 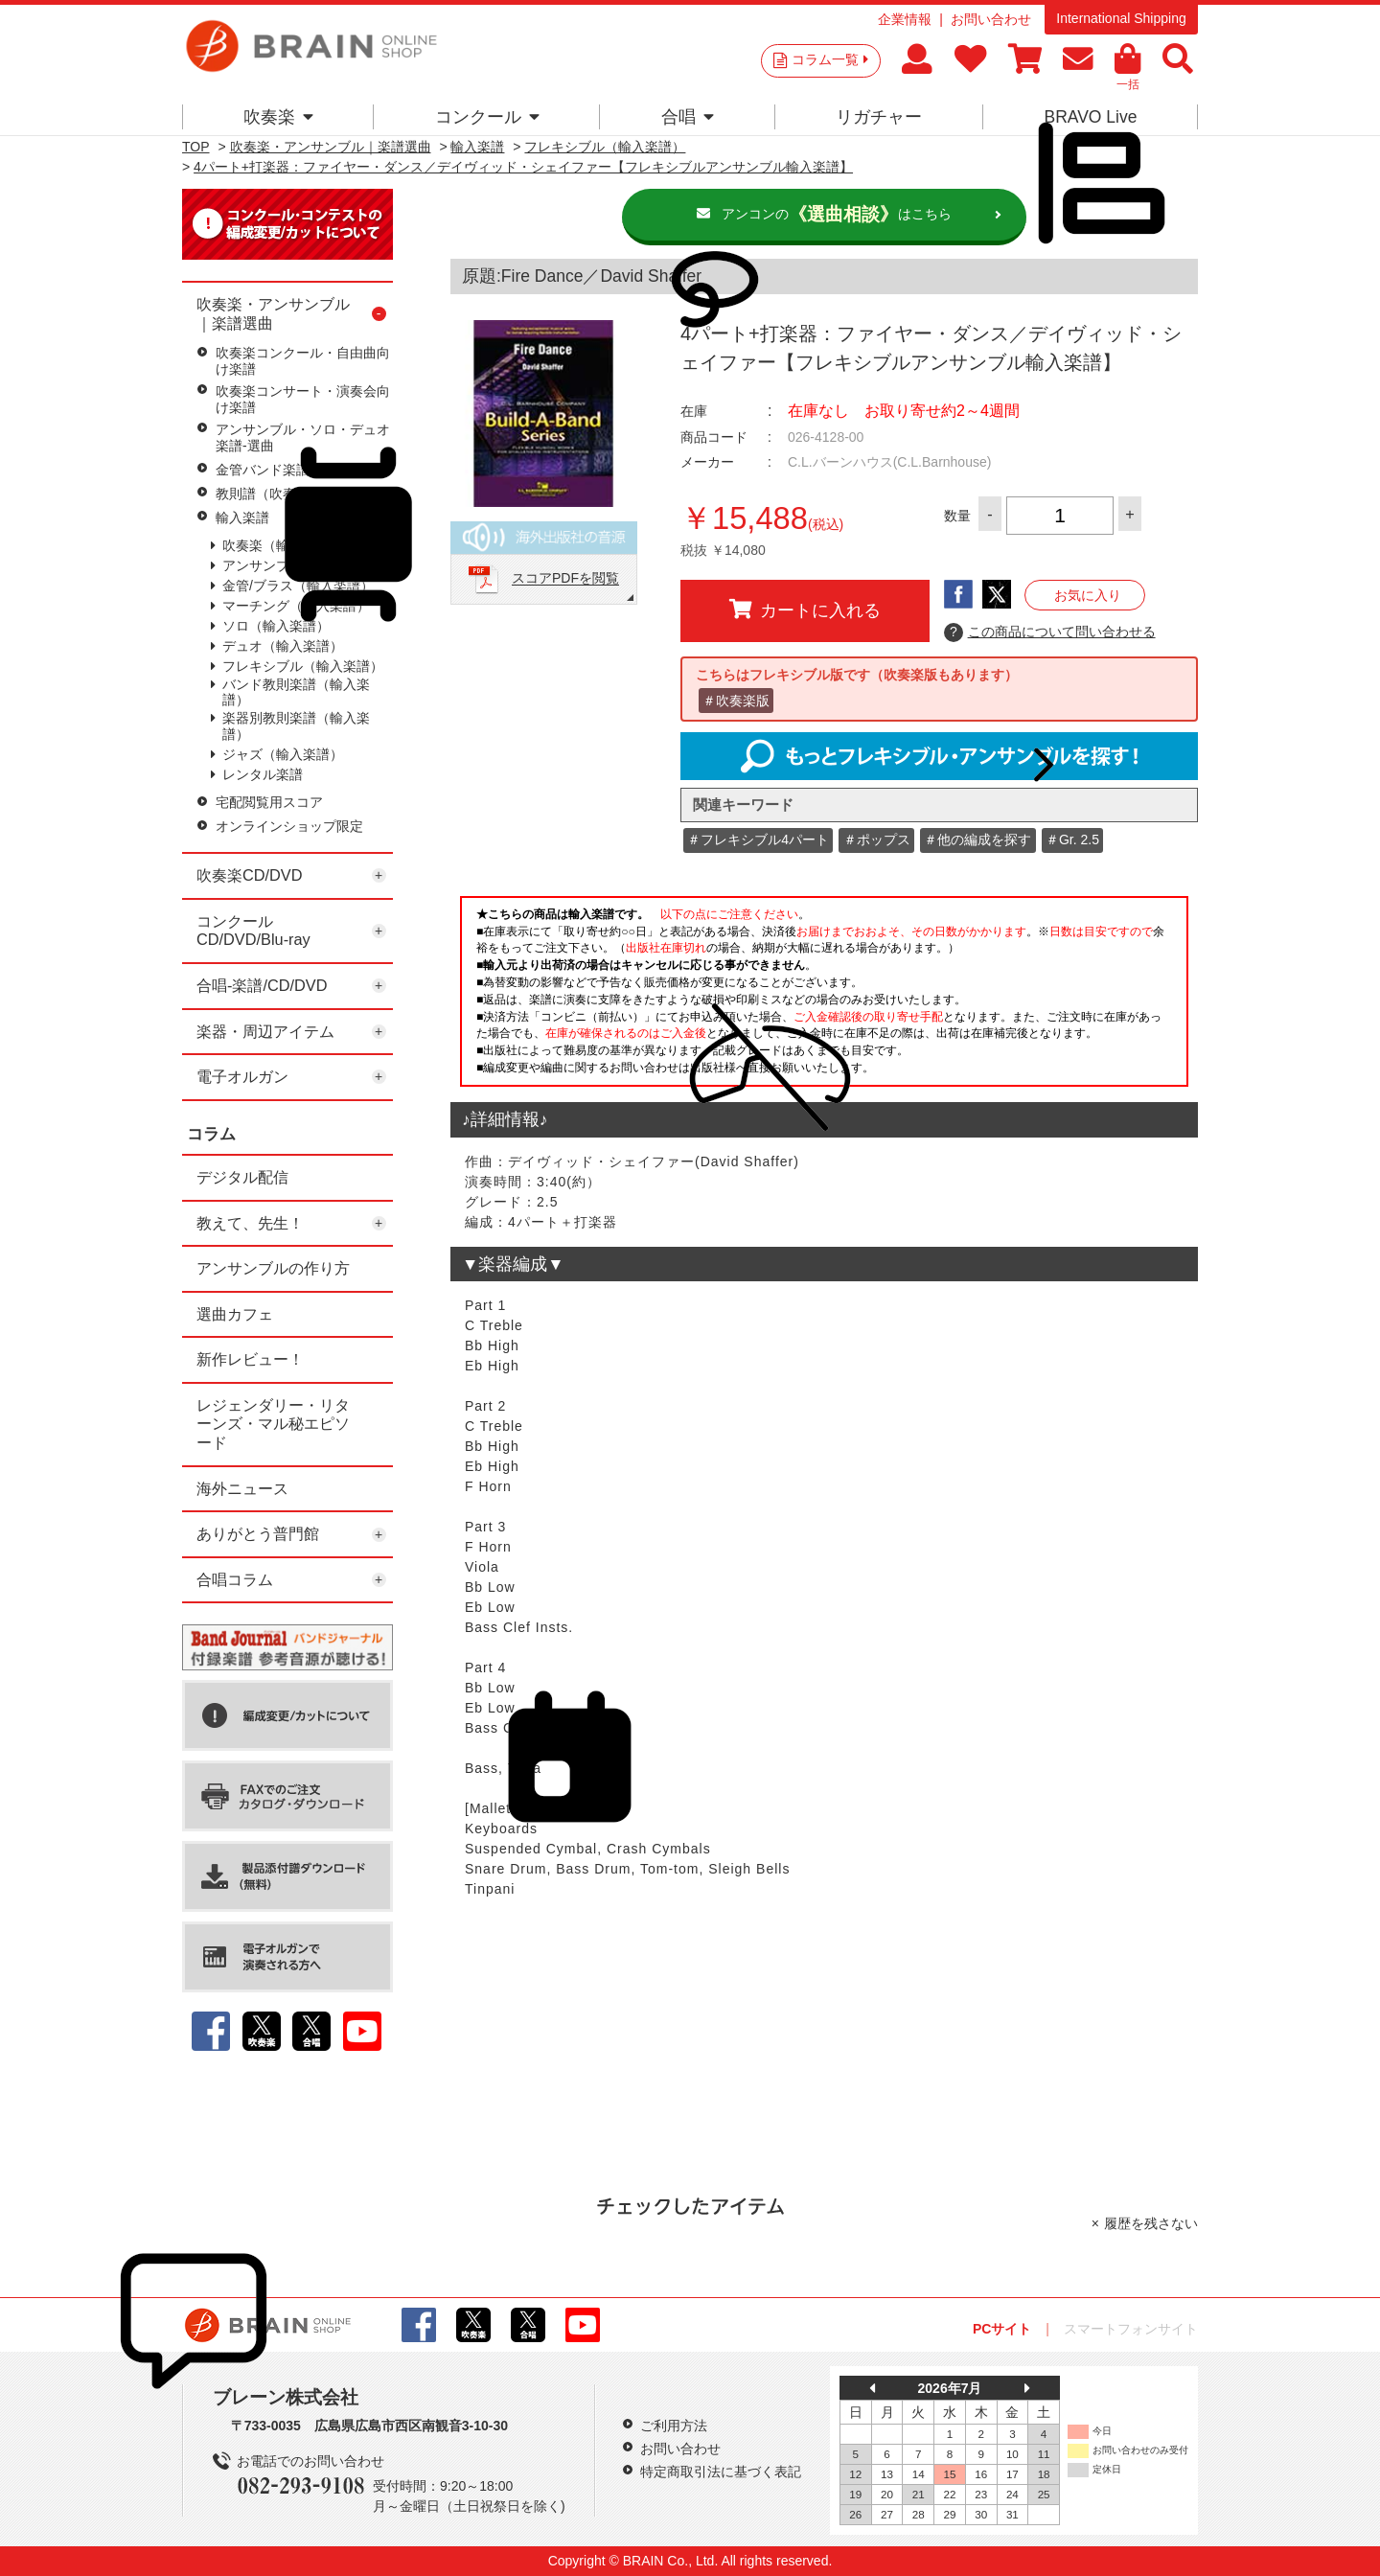 What do you see at coordinates (770, 1067) in the screenshot?
I see `end or decline a phone call` at bounding box center [770, 1067].